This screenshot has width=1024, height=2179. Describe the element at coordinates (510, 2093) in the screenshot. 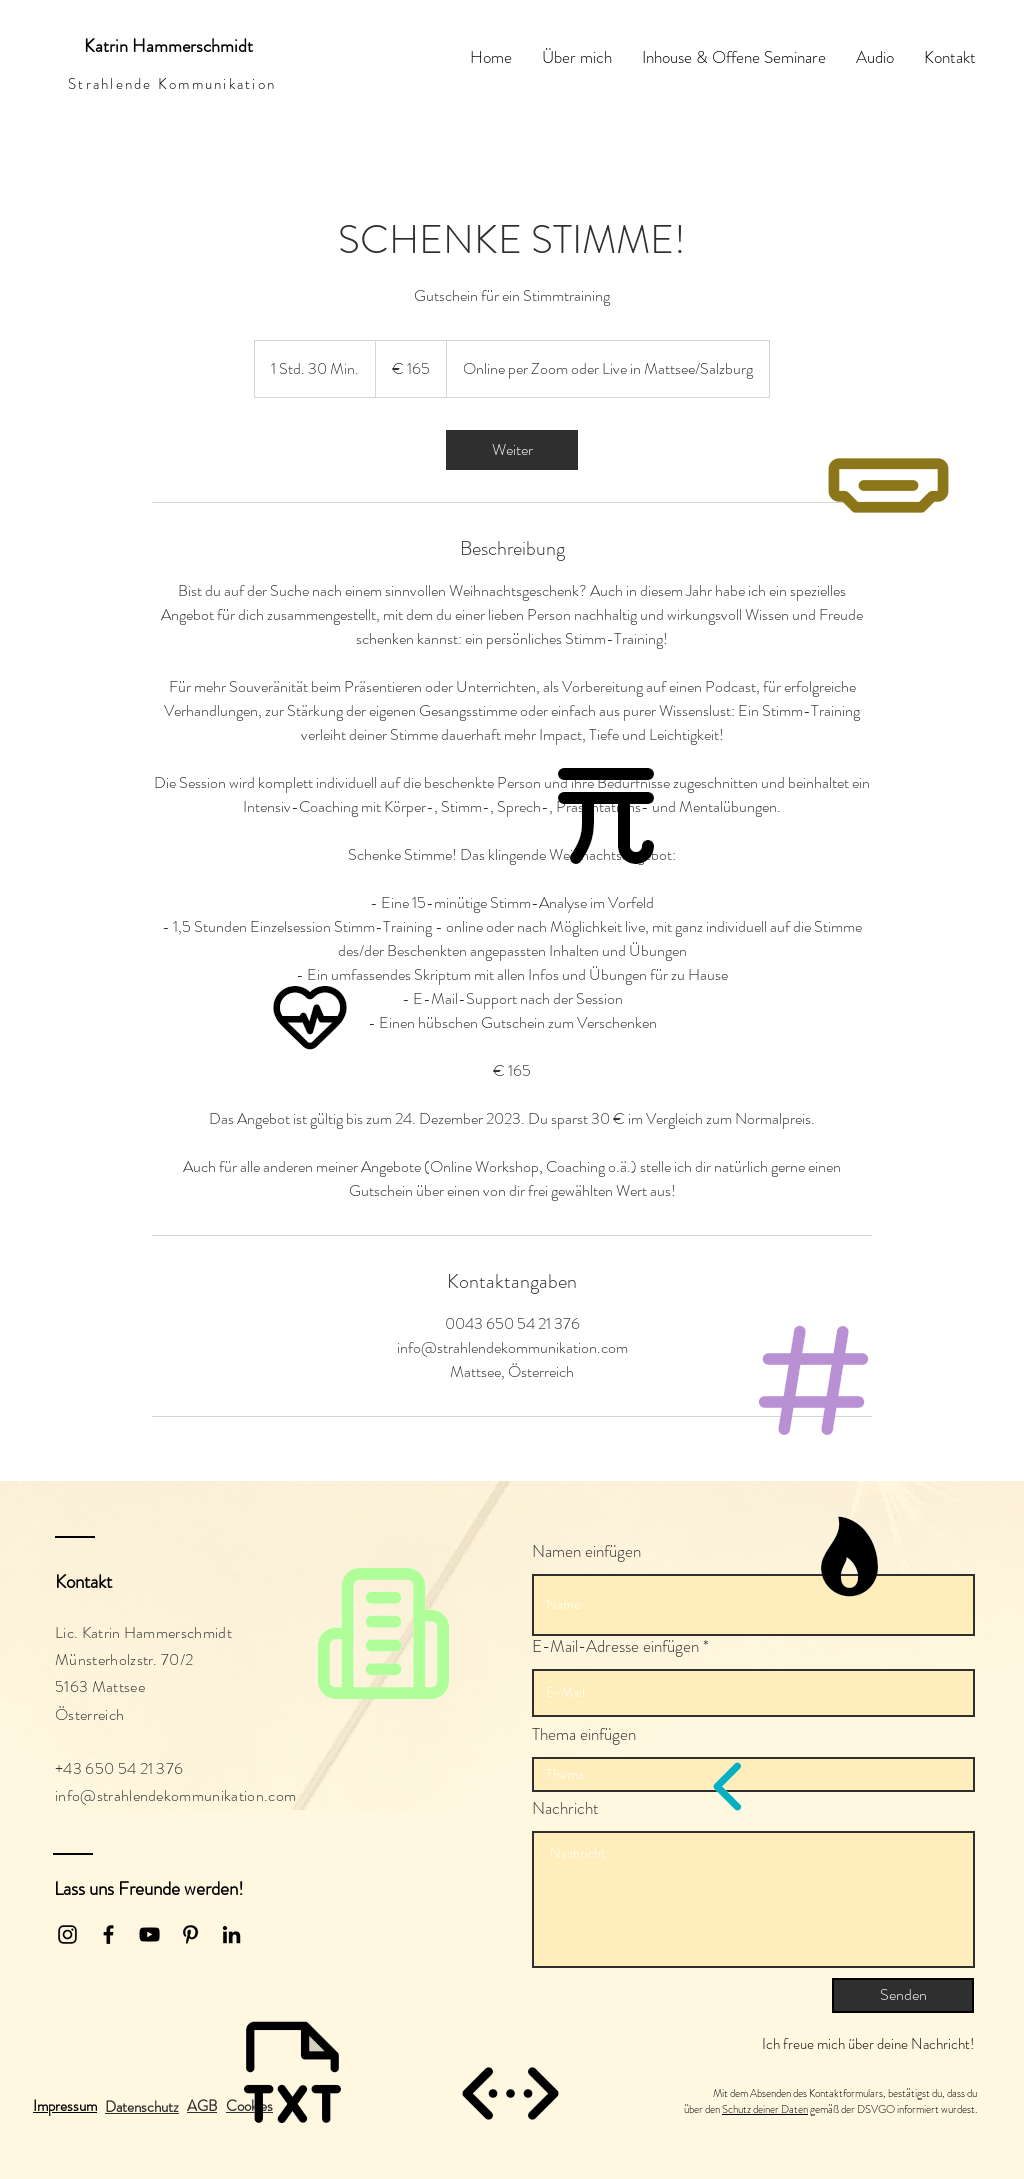

I see `expand or collapse content horizontally` at that location.